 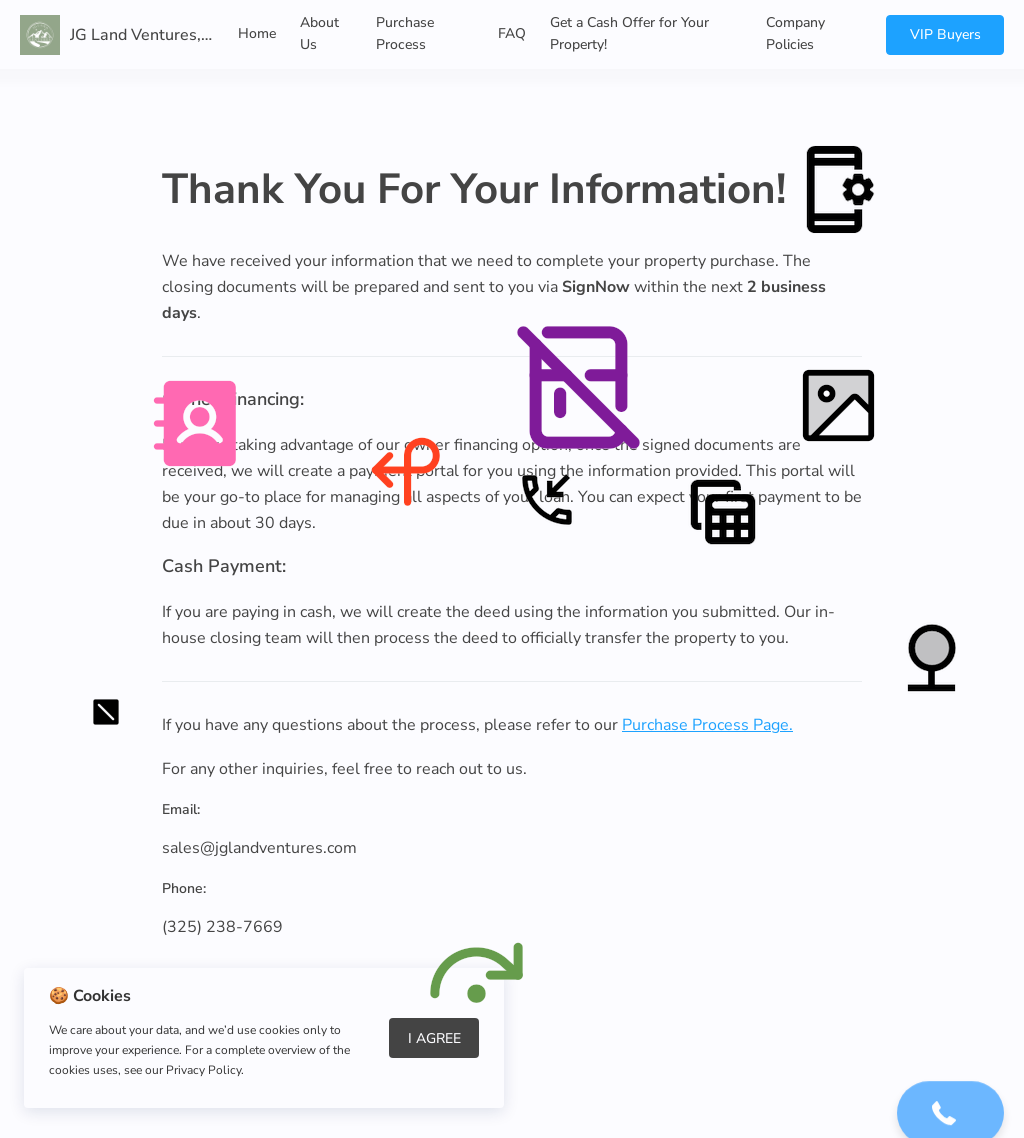 What do you see at coordinates (931, 657) in the screenshot?
I see `view nature or outdoor photos` at bounding box center [931, 657].